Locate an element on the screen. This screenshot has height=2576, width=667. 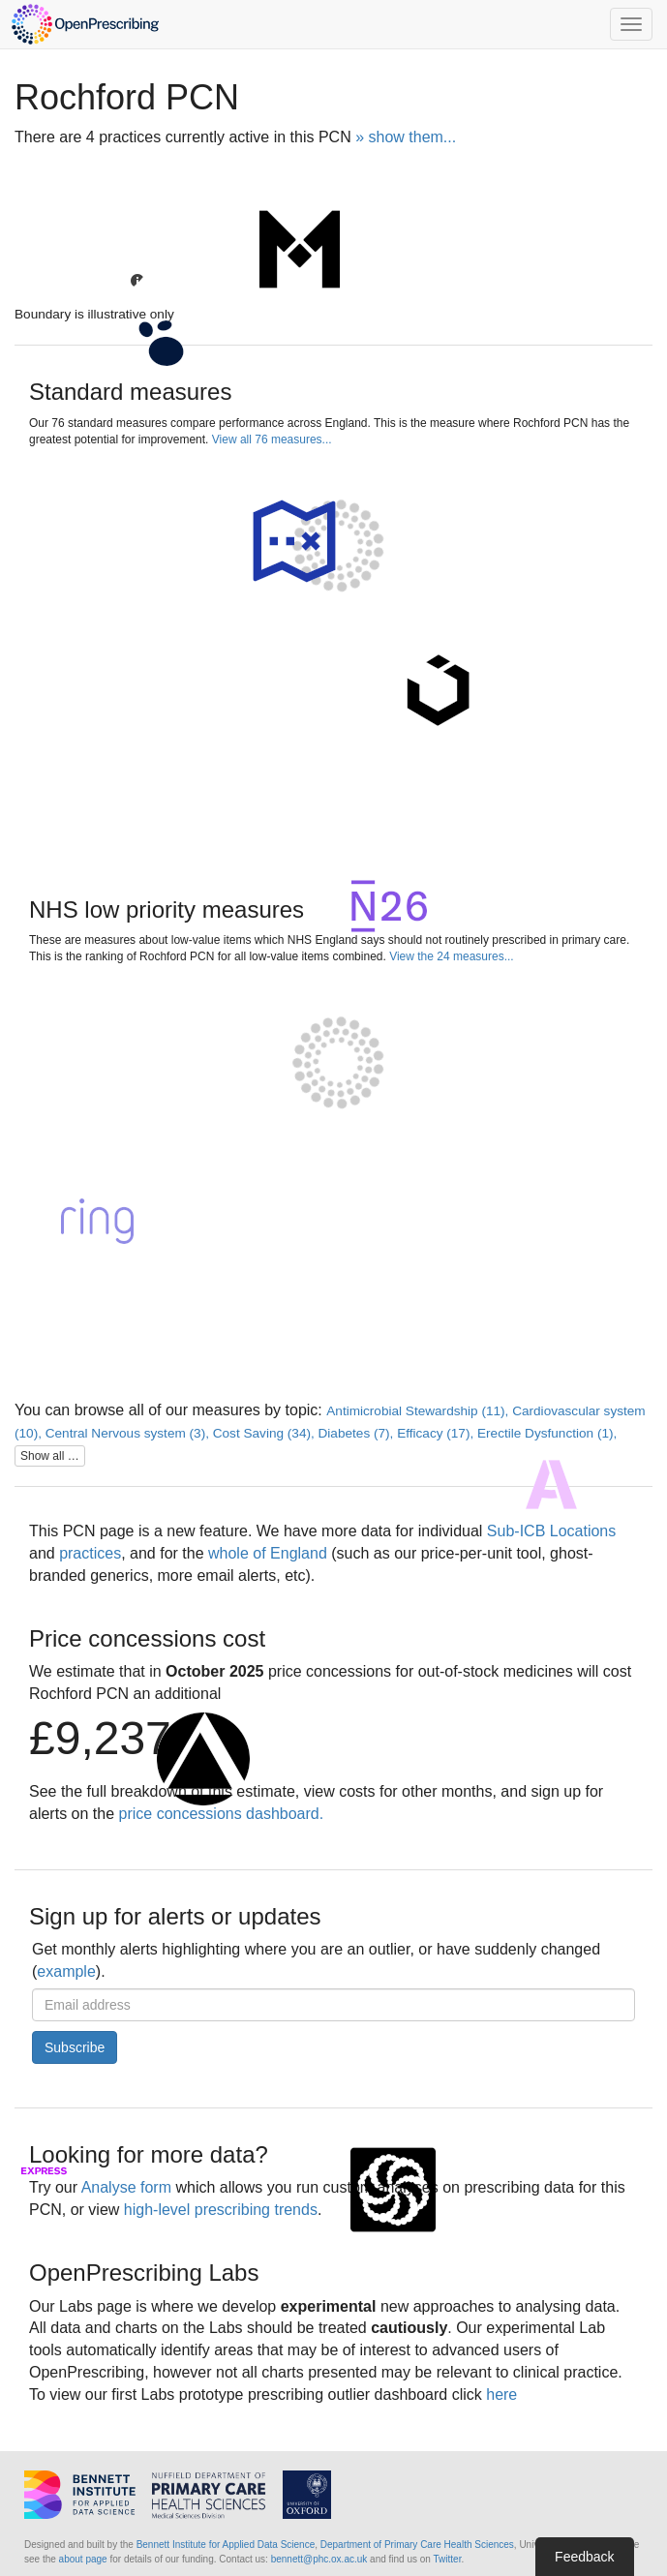
view treasure map or hidden location is located at coordinates (294, 541).